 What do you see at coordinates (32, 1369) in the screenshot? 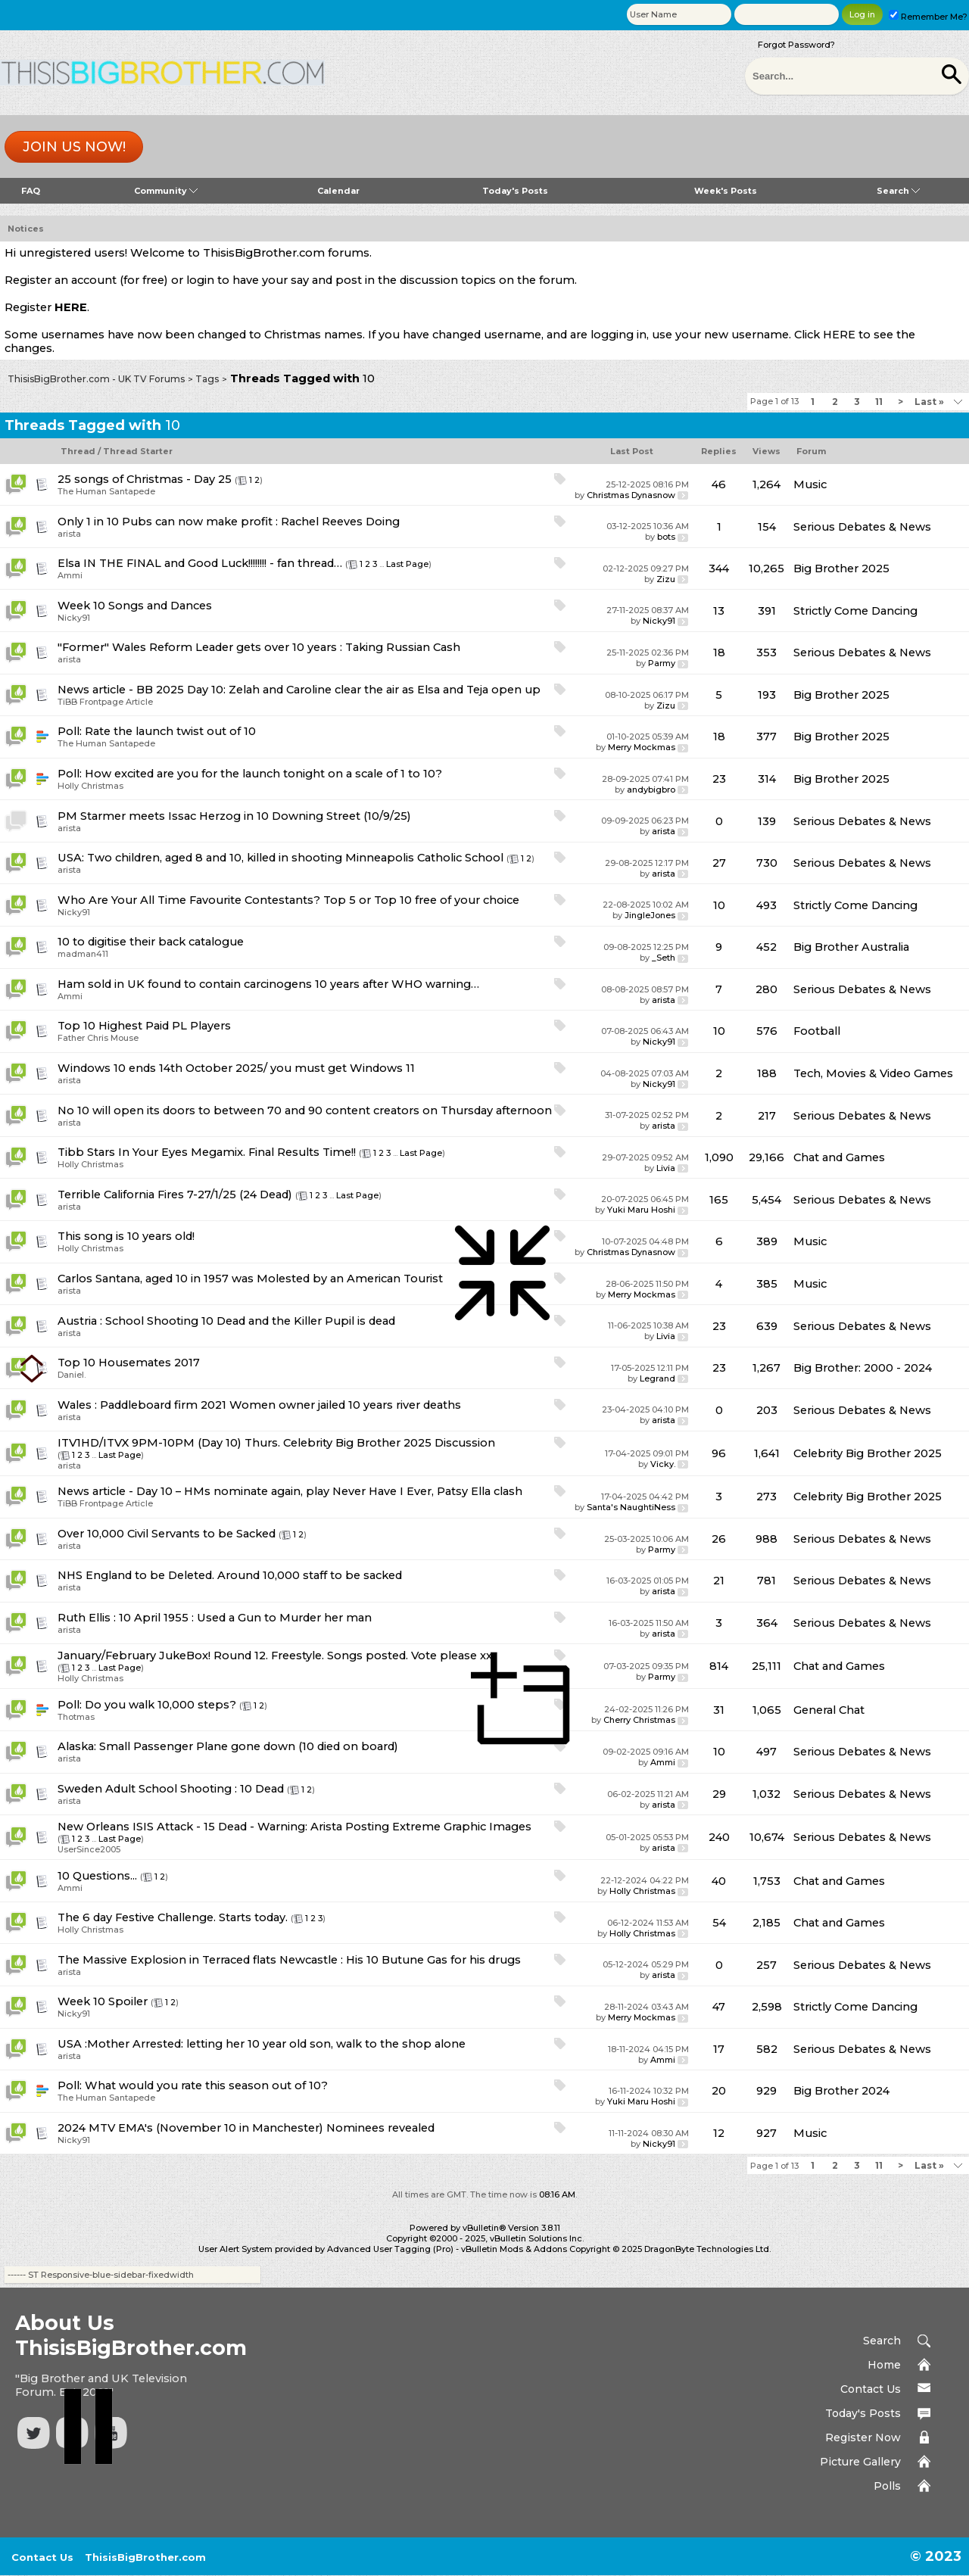
I see `expand or collapse a dropdown menu` at bounding box center [32, 1369].